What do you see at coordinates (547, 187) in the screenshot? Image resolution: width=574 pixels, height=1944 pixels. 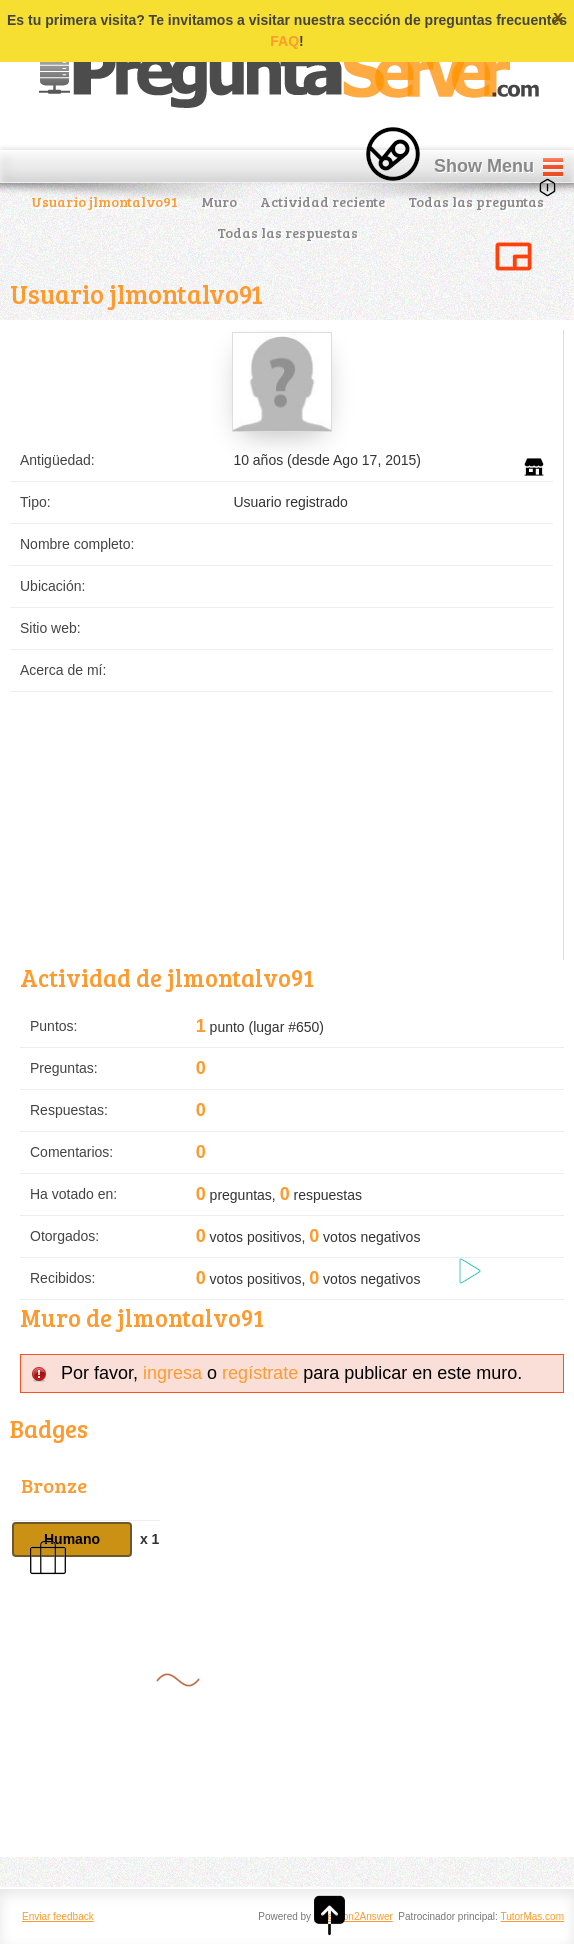 I see `access information or details` at bounding box center [547, 187].